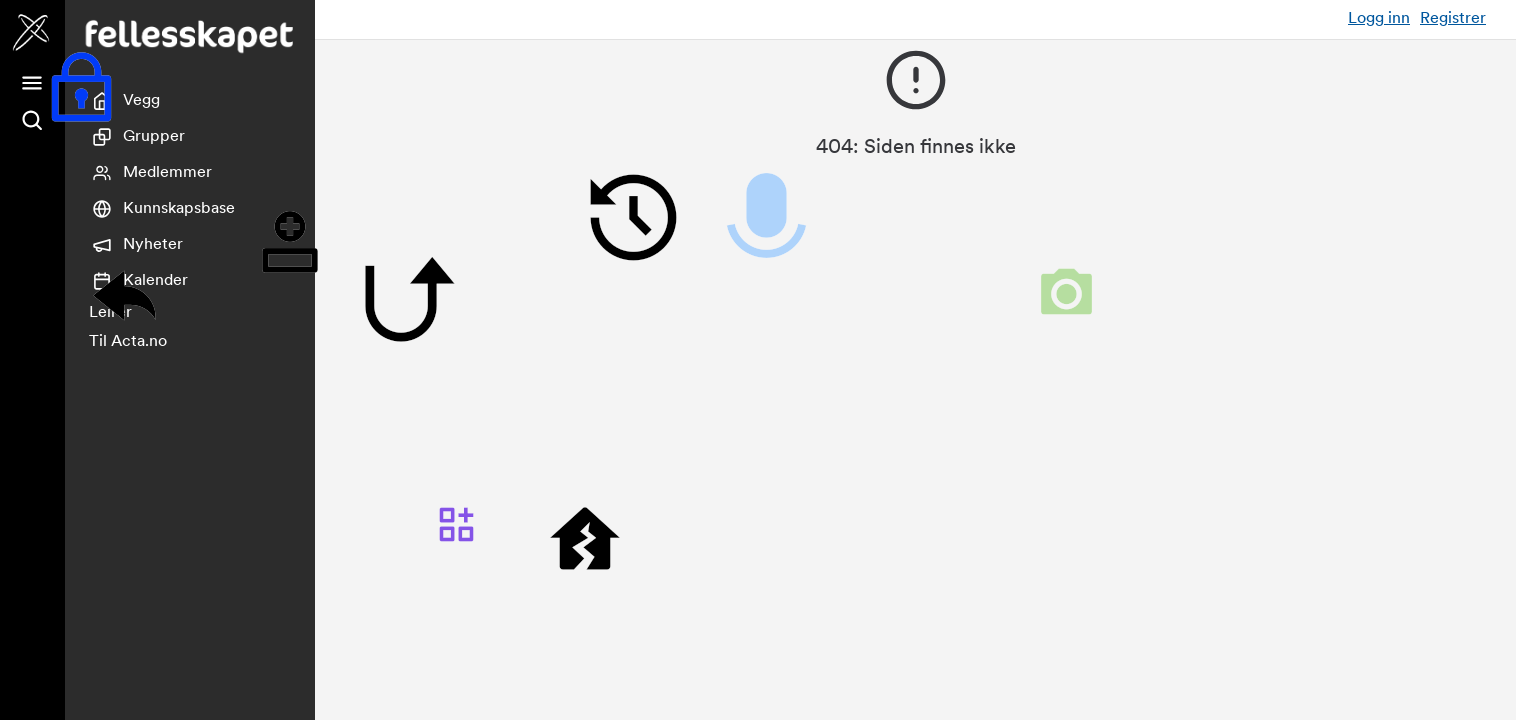 The height and width of the screenshot is (720, 1516). Describe the element at coordinates (585, 541) in the screenshot. I see `indicates earthquake alert or warning` at that location.